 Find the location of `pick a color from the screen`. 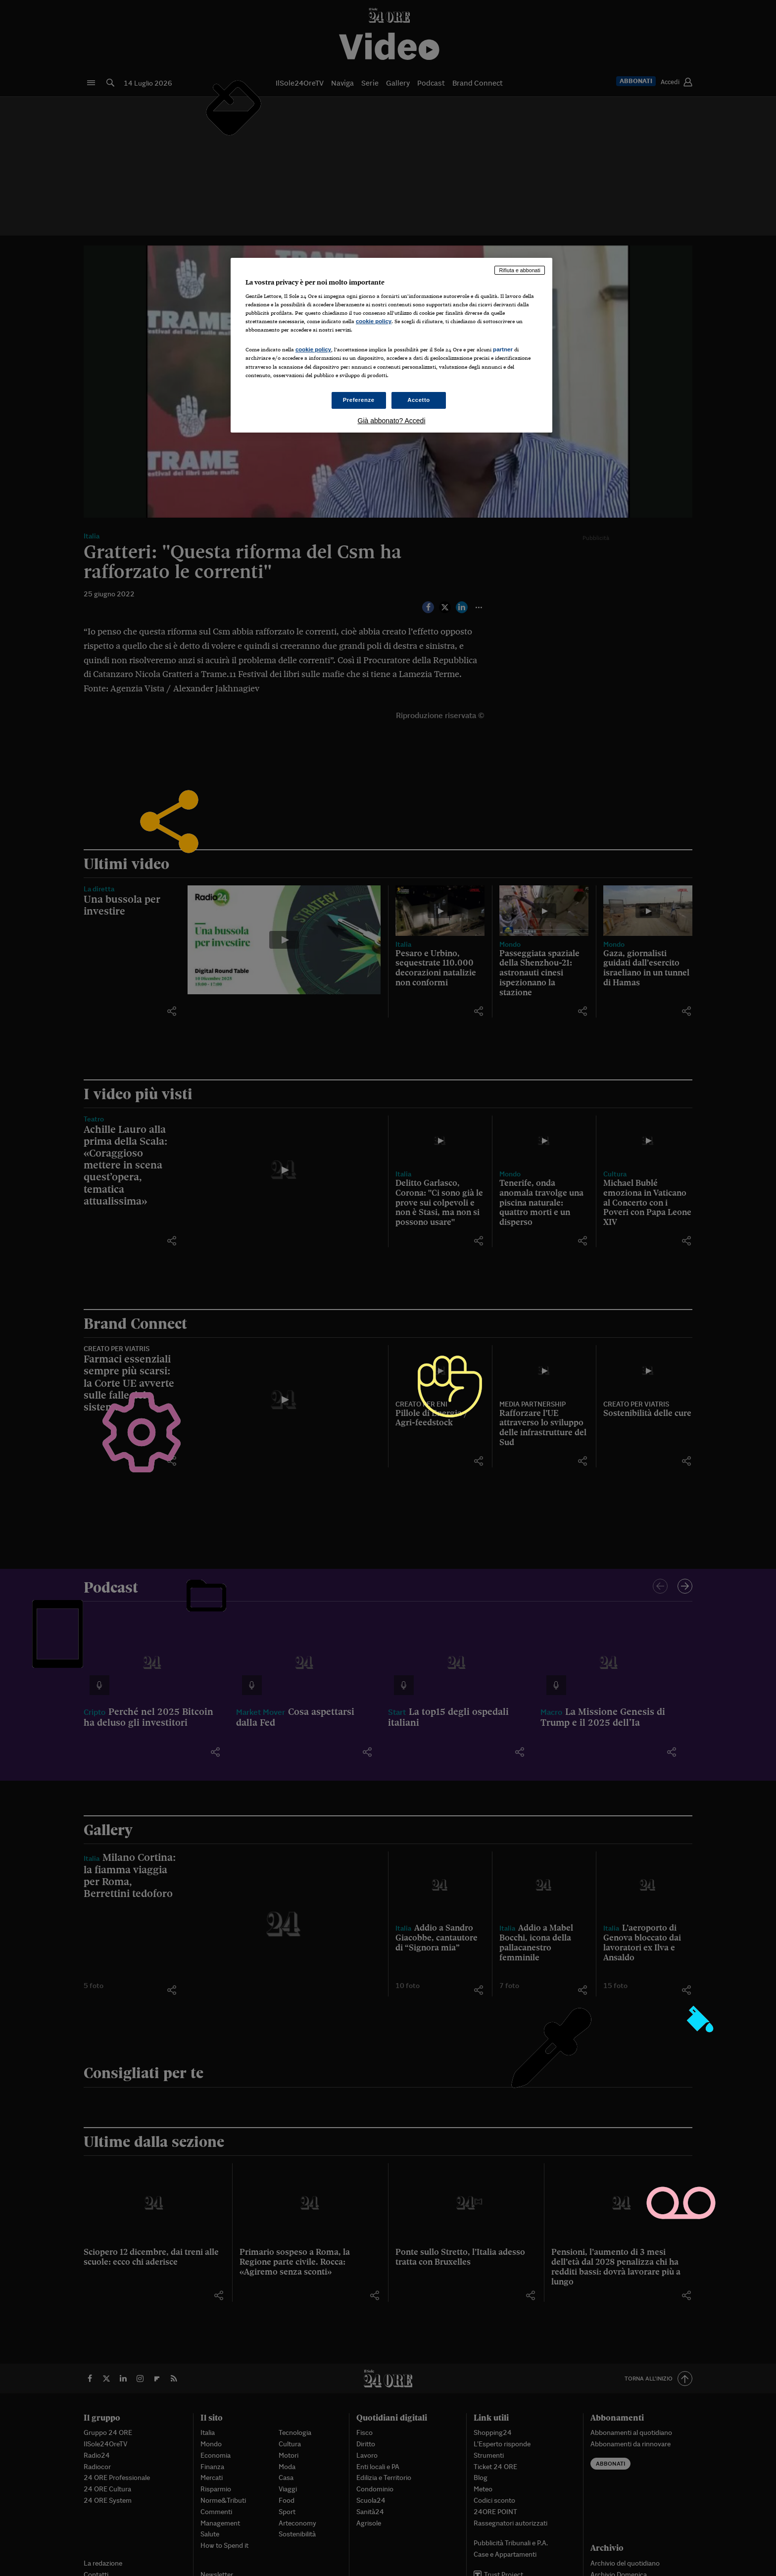

pick a color from the screen is located at coordinates (551, 2048).